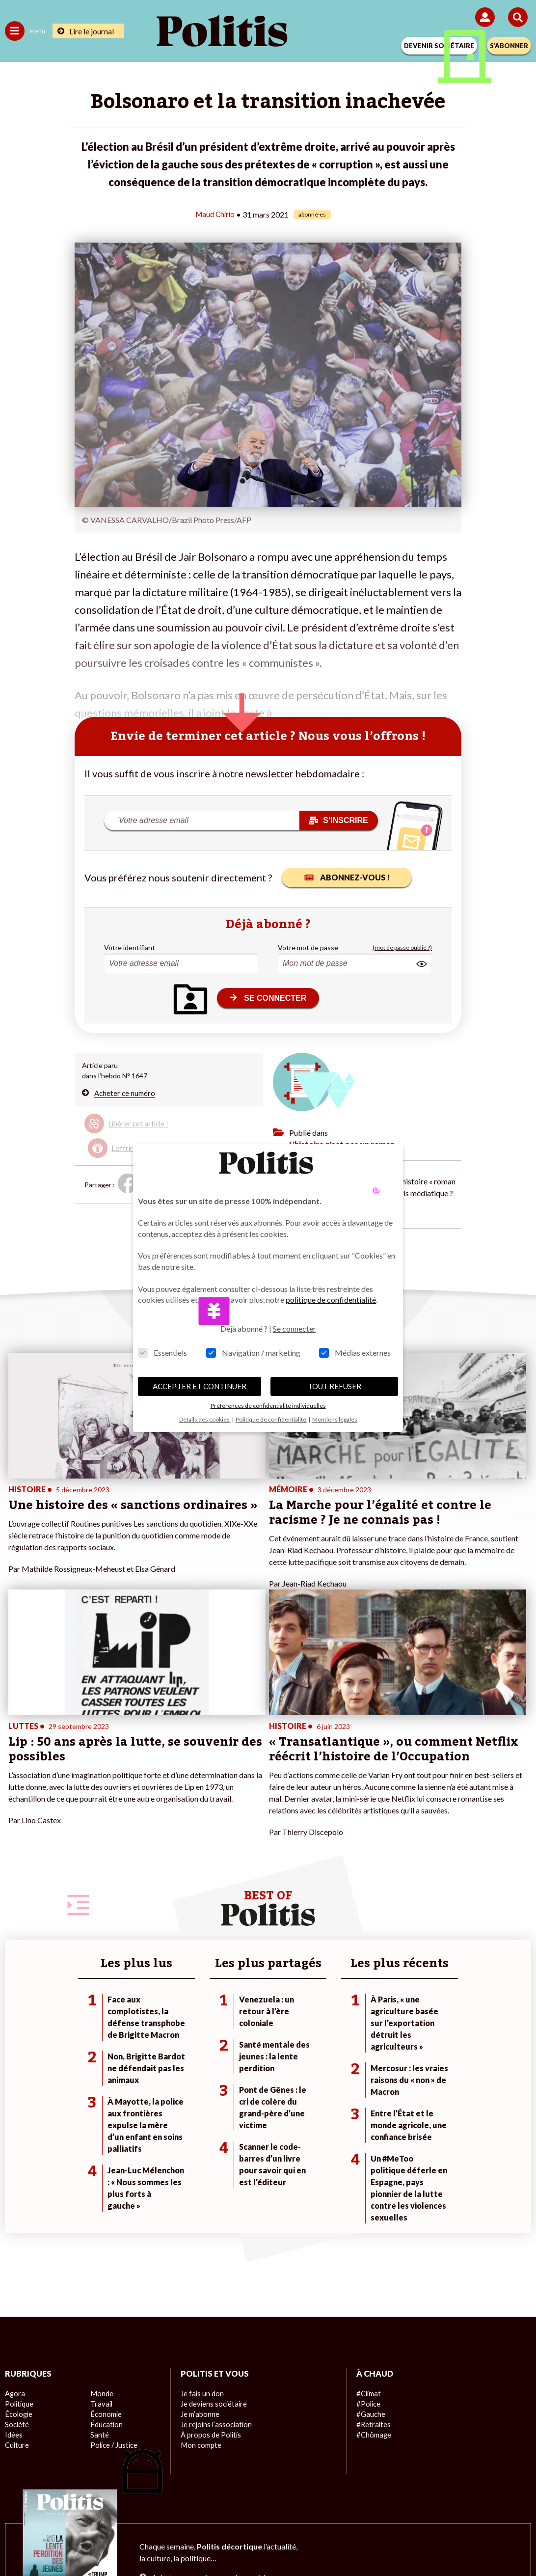 The image size is (536, 2576). Describe the element at coordinates (376, 1190) in the screenshot. I see `medrt brand logo` at that location.